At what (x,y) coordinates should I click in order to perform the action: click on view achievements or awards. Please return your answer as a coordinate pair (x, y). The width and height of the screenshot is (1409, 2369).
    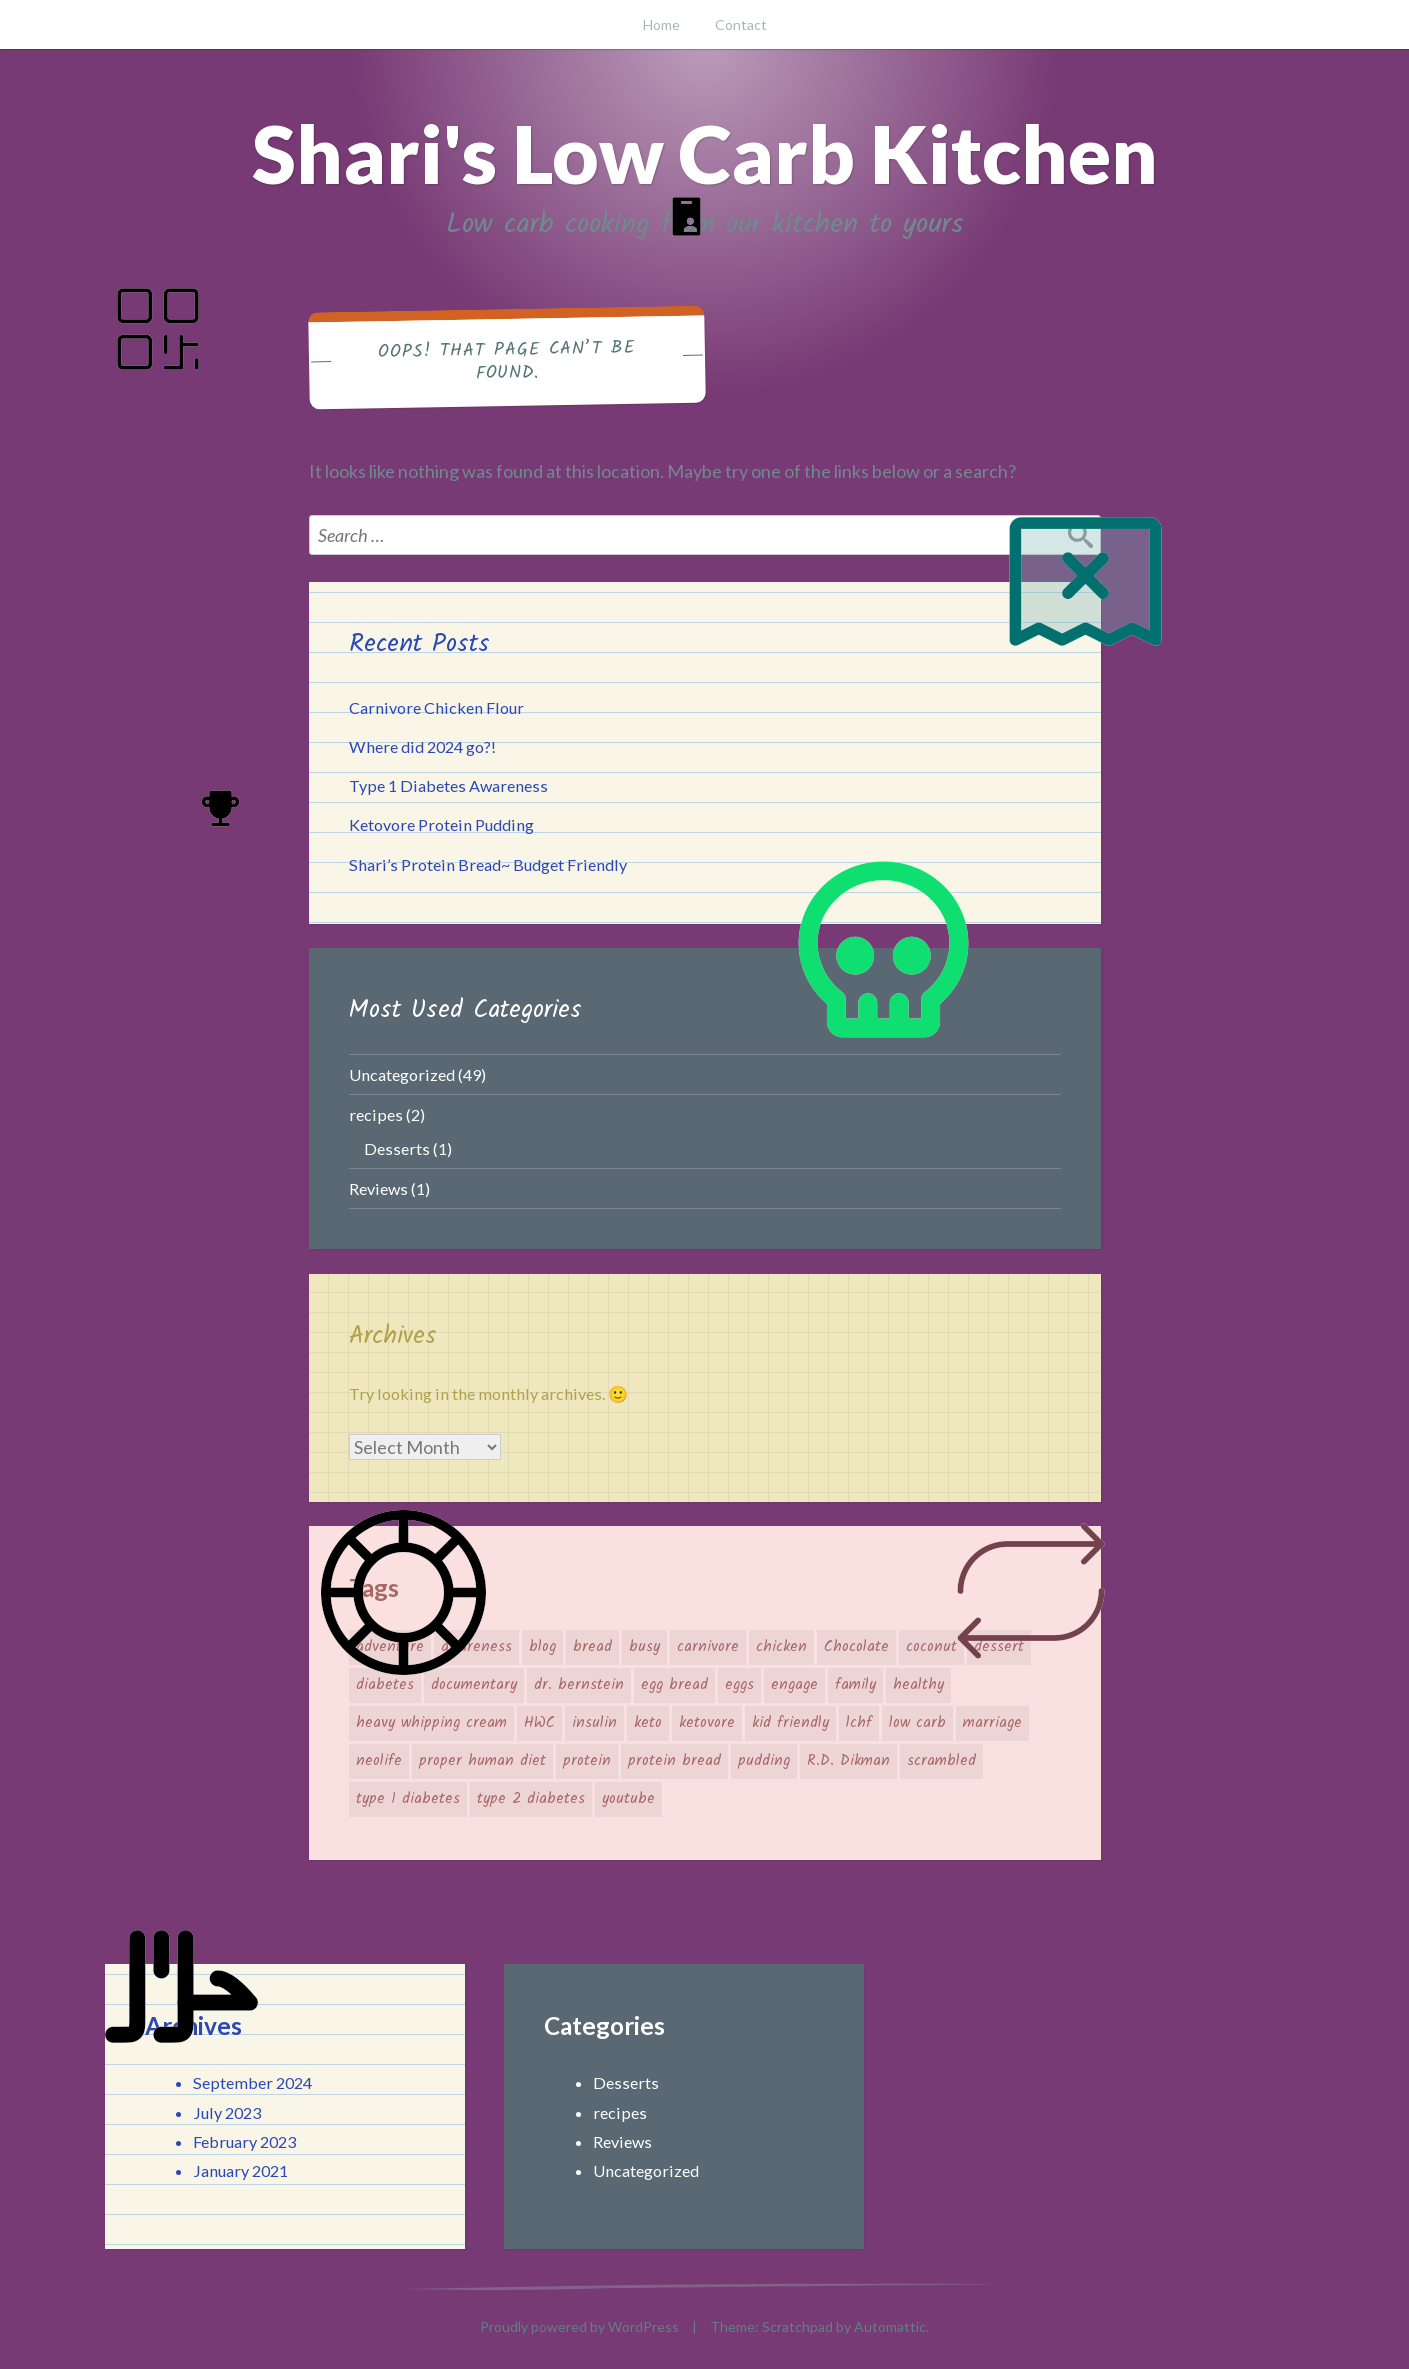
    Looking at the image, I should click on (220, 807).